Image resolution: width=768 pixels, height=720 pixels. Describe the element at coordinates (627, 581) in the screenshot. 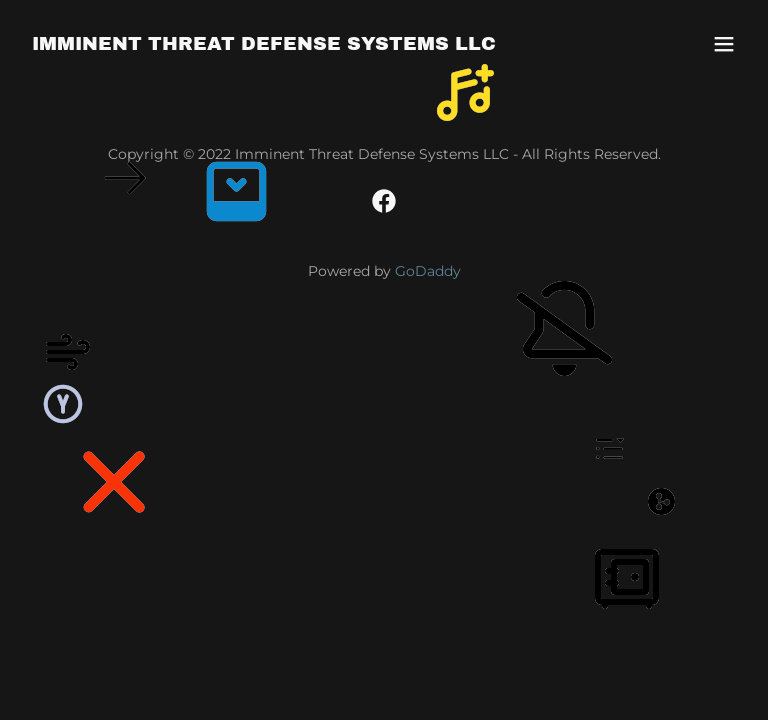

I see `access fiscal host settings` at that location.